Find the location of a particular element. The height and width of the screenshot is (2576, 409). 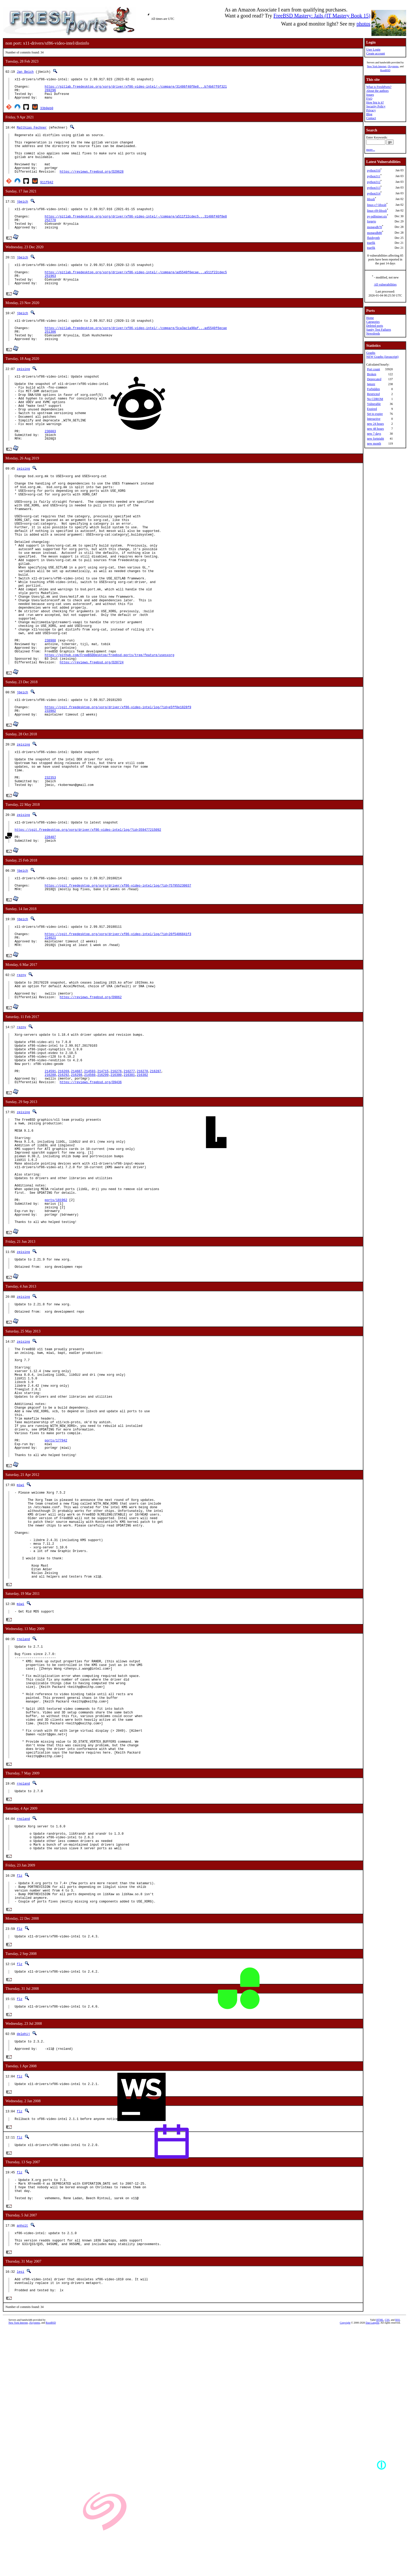

unocss framework logo is located at coordinates (239, 1988).